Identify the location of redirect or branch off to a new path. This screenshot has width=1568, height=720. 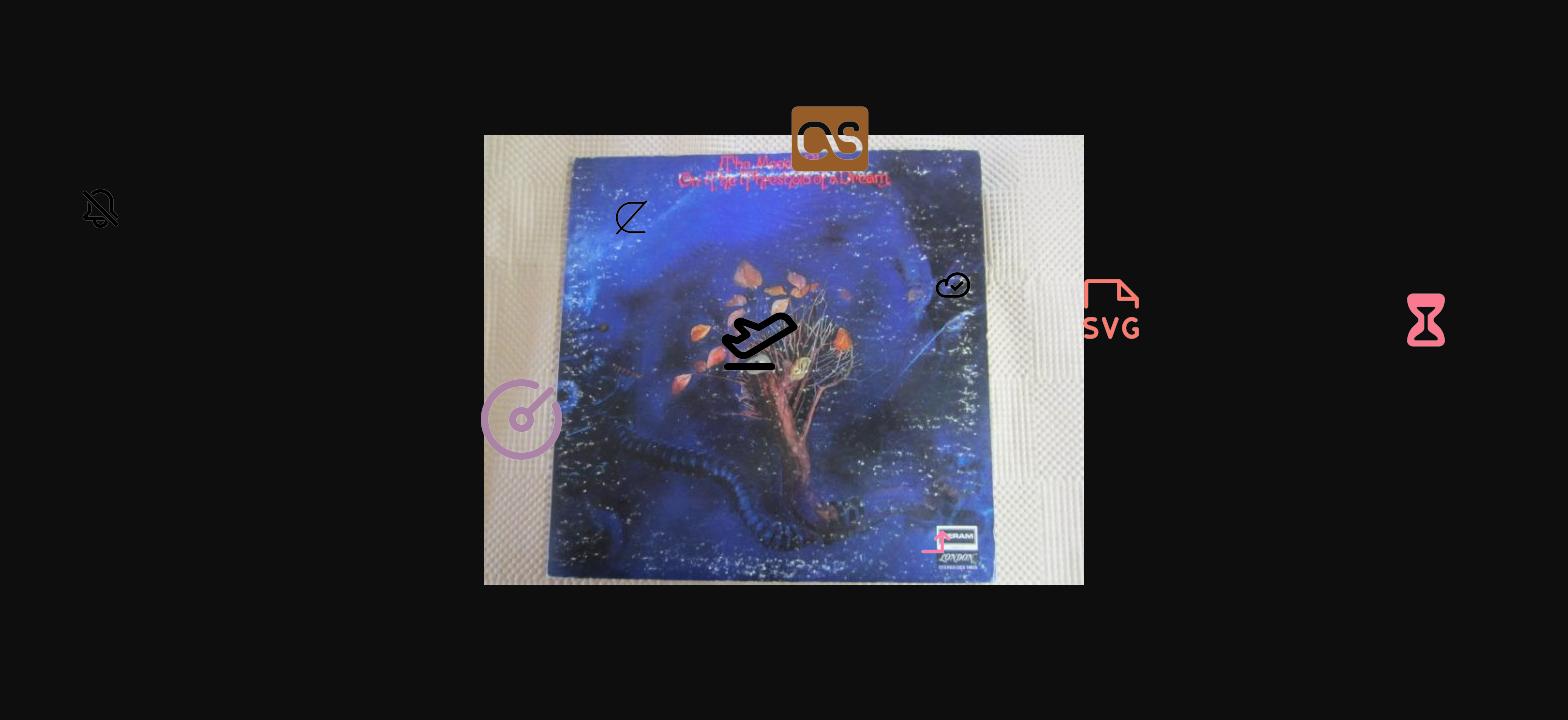
(937, 543).